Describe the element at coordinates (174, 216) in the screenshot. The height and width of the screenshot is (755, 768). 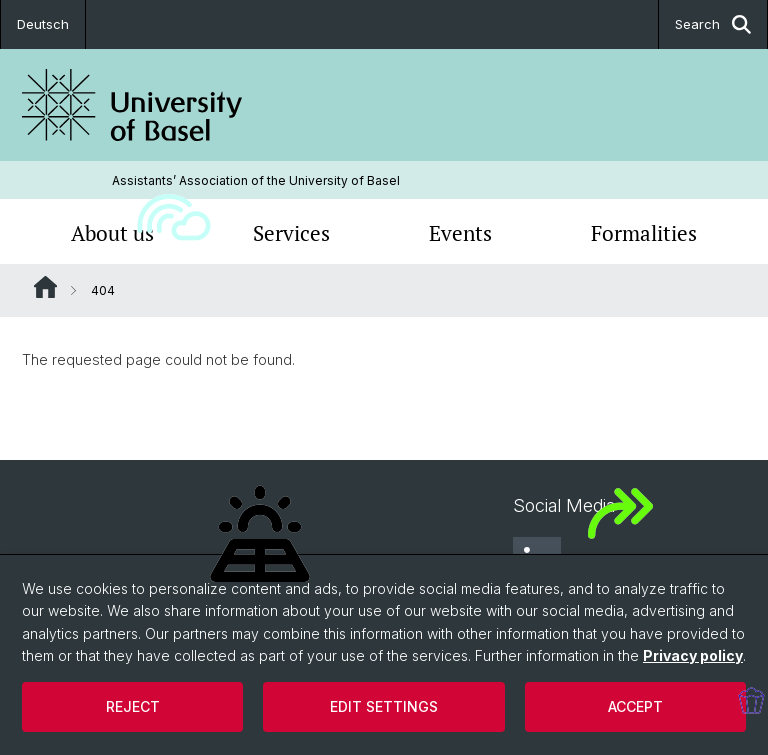
I see `view weather information` at that location.